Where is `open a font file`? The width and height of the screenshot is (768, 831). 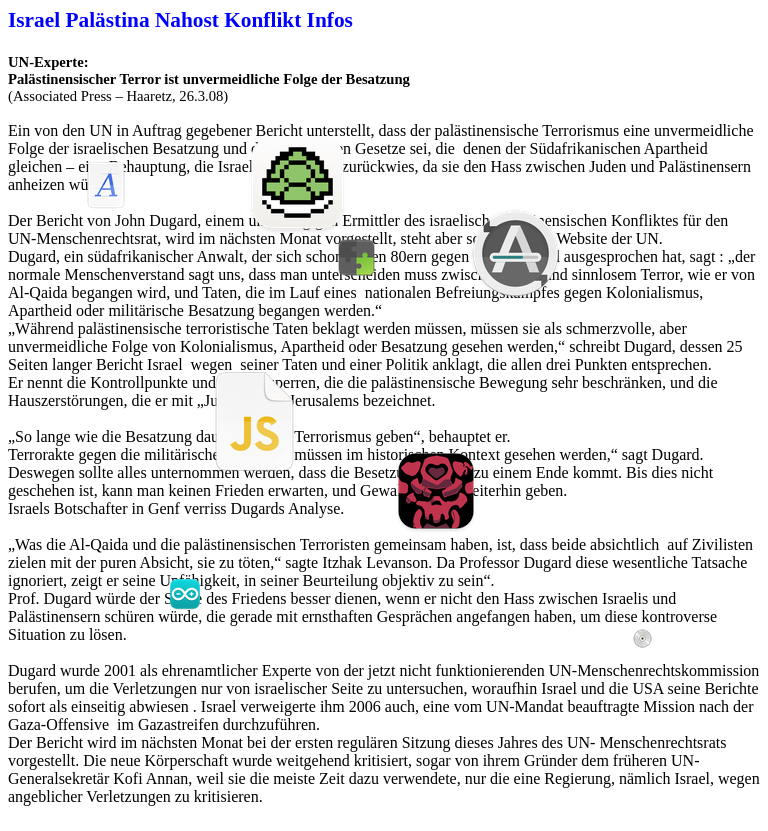
open a font file is located at coordinates (106, 185).